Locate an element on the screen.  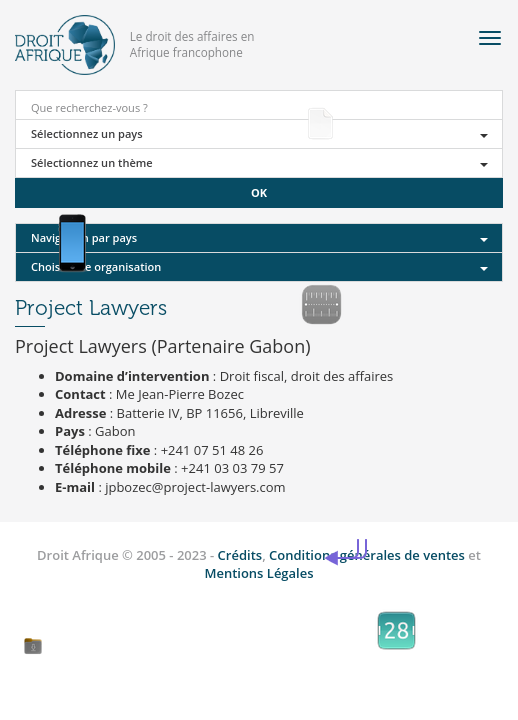
an empty or blank document is located at coordinates (320, 123).